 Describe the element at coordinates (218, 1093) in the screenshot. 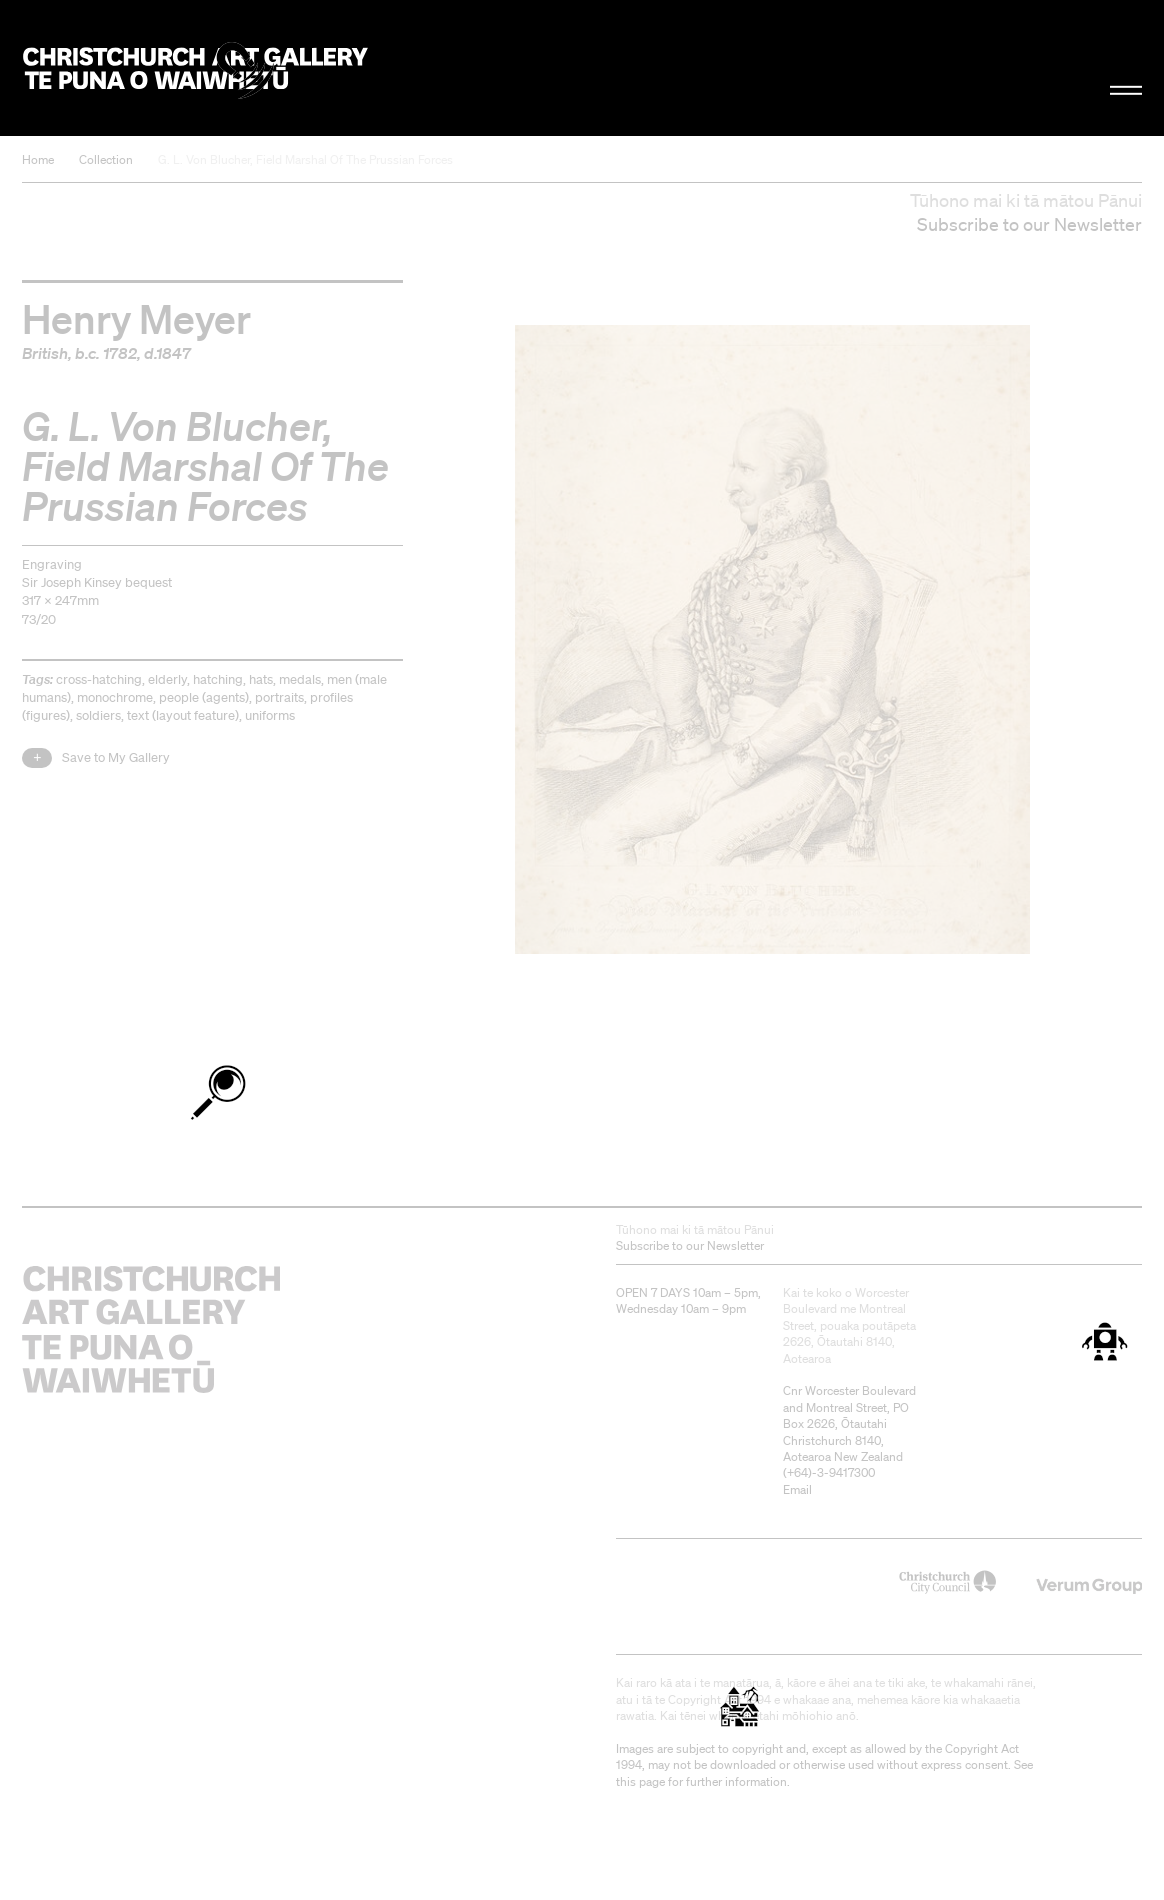

I see `search for items or content` at that location.